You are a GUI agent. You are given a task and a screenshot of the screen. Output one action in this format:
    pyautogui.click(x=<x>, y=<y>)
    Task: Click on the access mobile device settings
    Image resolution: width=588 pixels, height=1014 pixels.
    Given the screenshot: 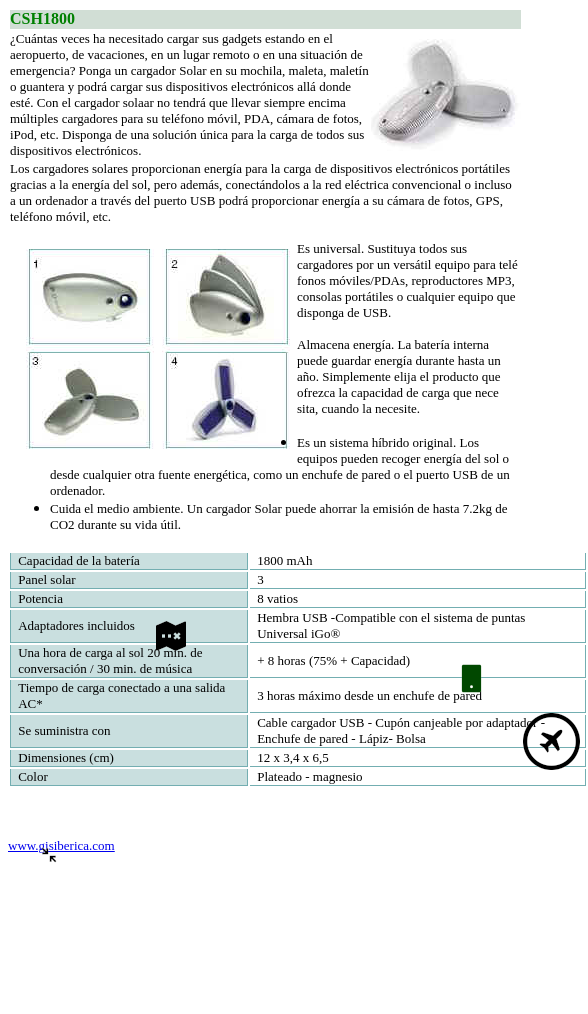 What is the action you would take?
    pyautogui.click(x=471, y=678)
    